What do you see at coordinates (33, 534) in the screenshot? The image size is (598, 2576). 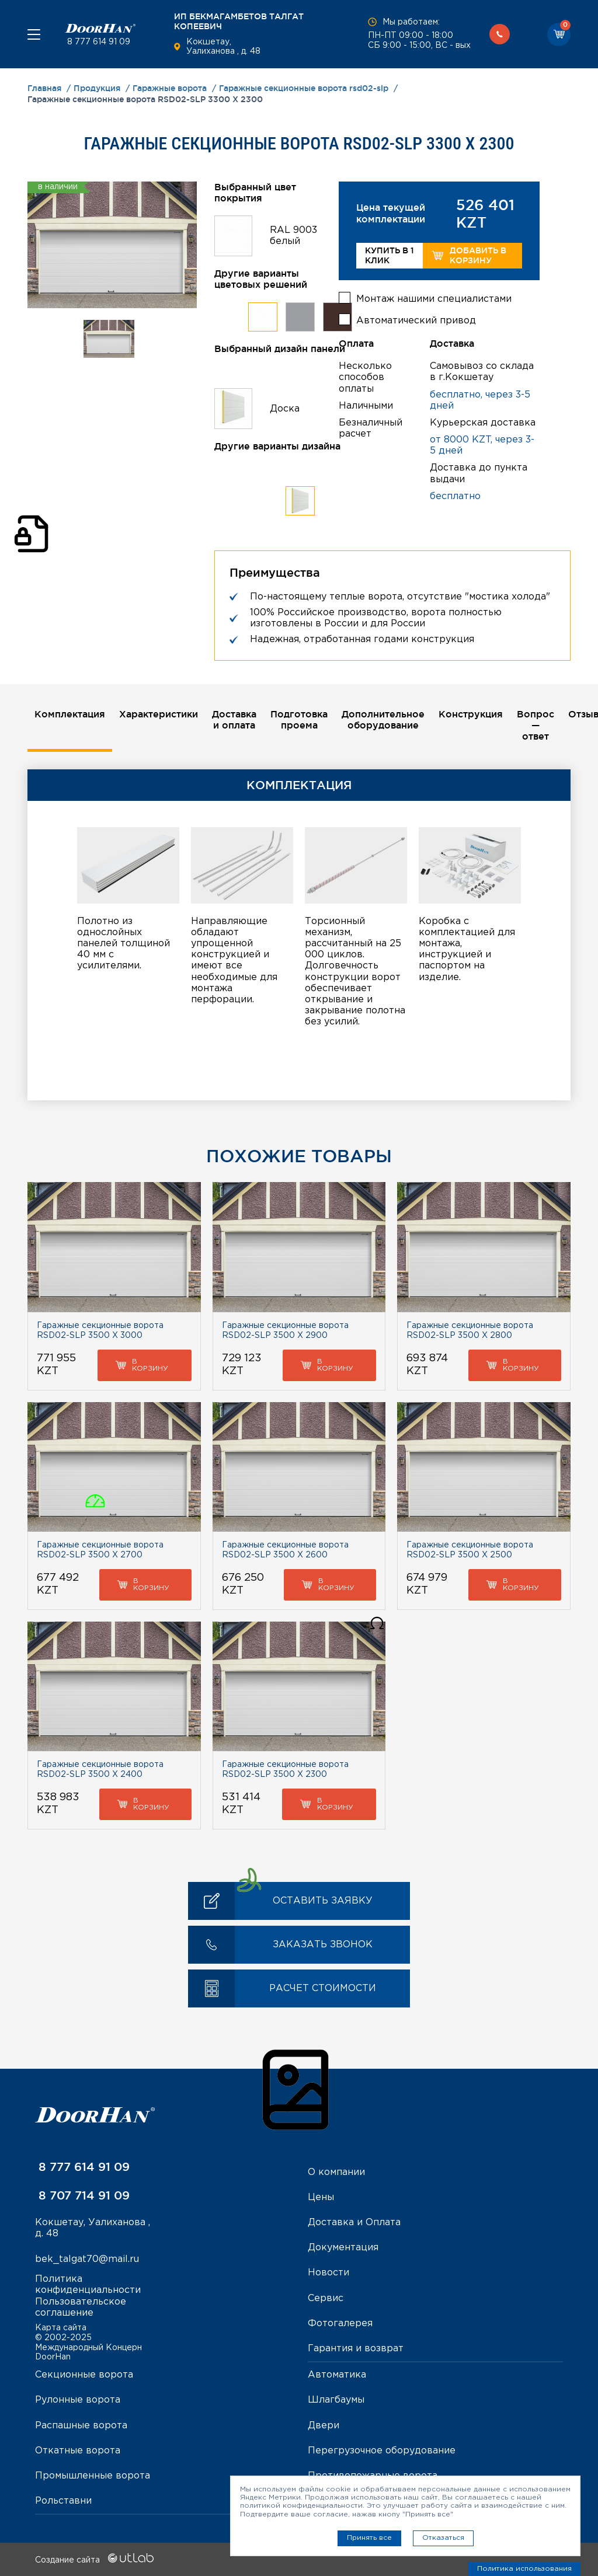 I see `access a password-protected file` at bounding box center [33, 534].